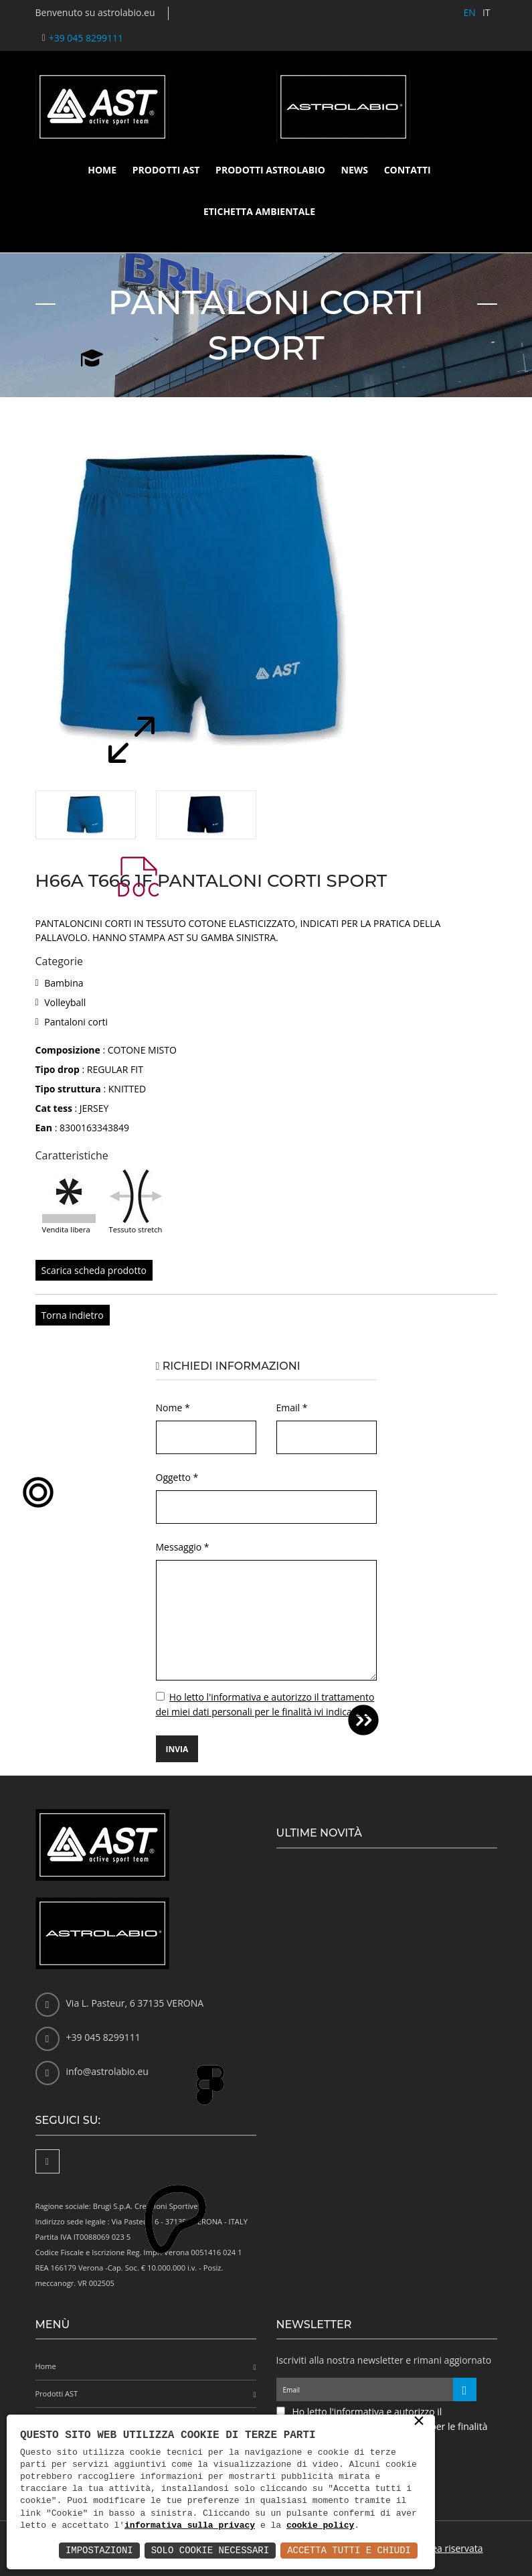 The height and width of the screenshot is (2576, 532). What do you see at coordinates (173, 2218) in the screenshot?
I see `visit creator's patreon page` at bounding box center [173, 2218].